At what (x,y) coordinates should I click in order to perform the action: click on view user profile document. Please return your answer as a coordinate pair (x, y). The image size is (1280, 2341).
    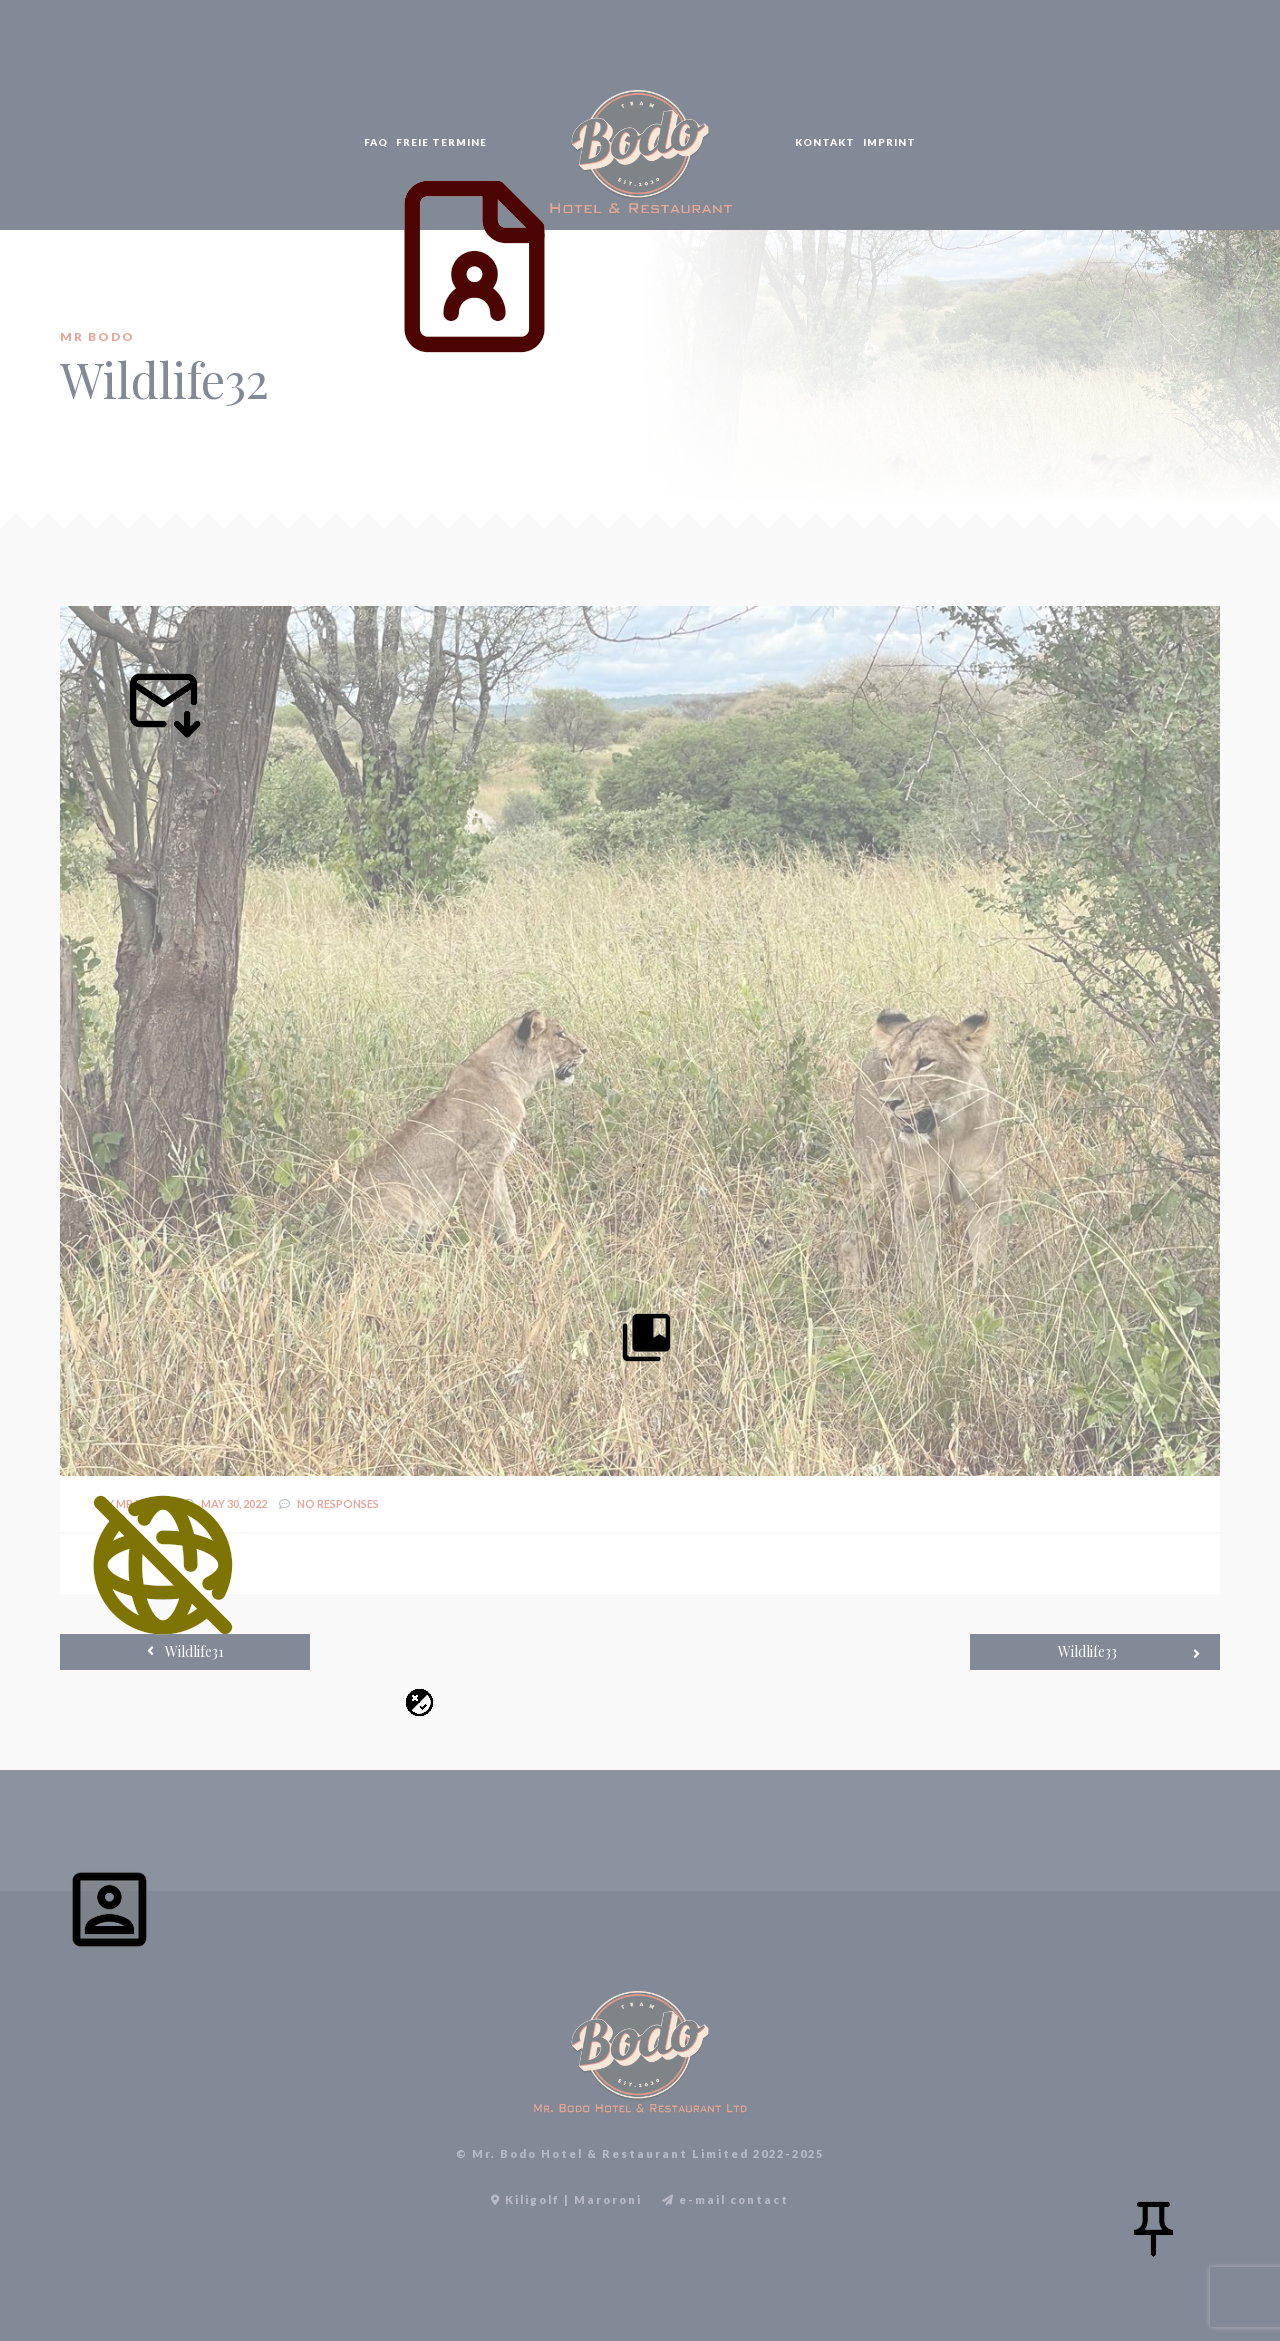
    Looking at the image, I should click on (474, 266).